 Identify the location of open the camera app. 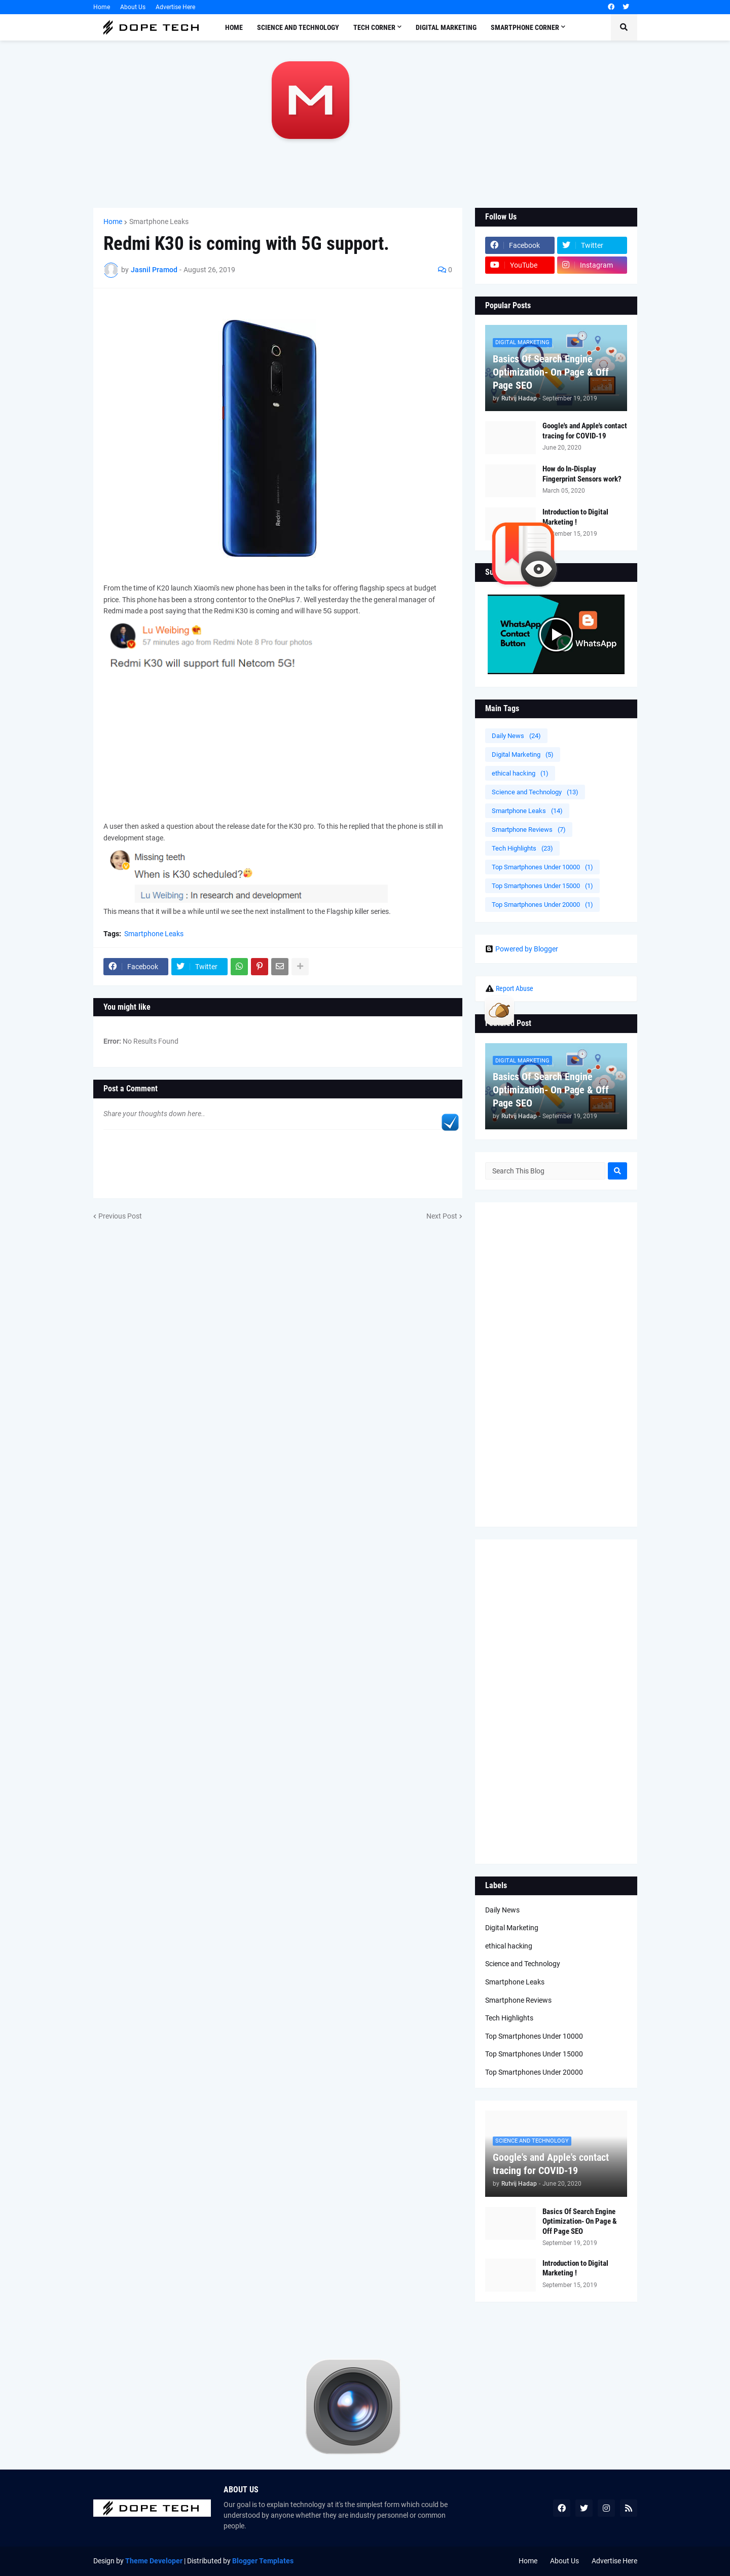
(353, 2406).